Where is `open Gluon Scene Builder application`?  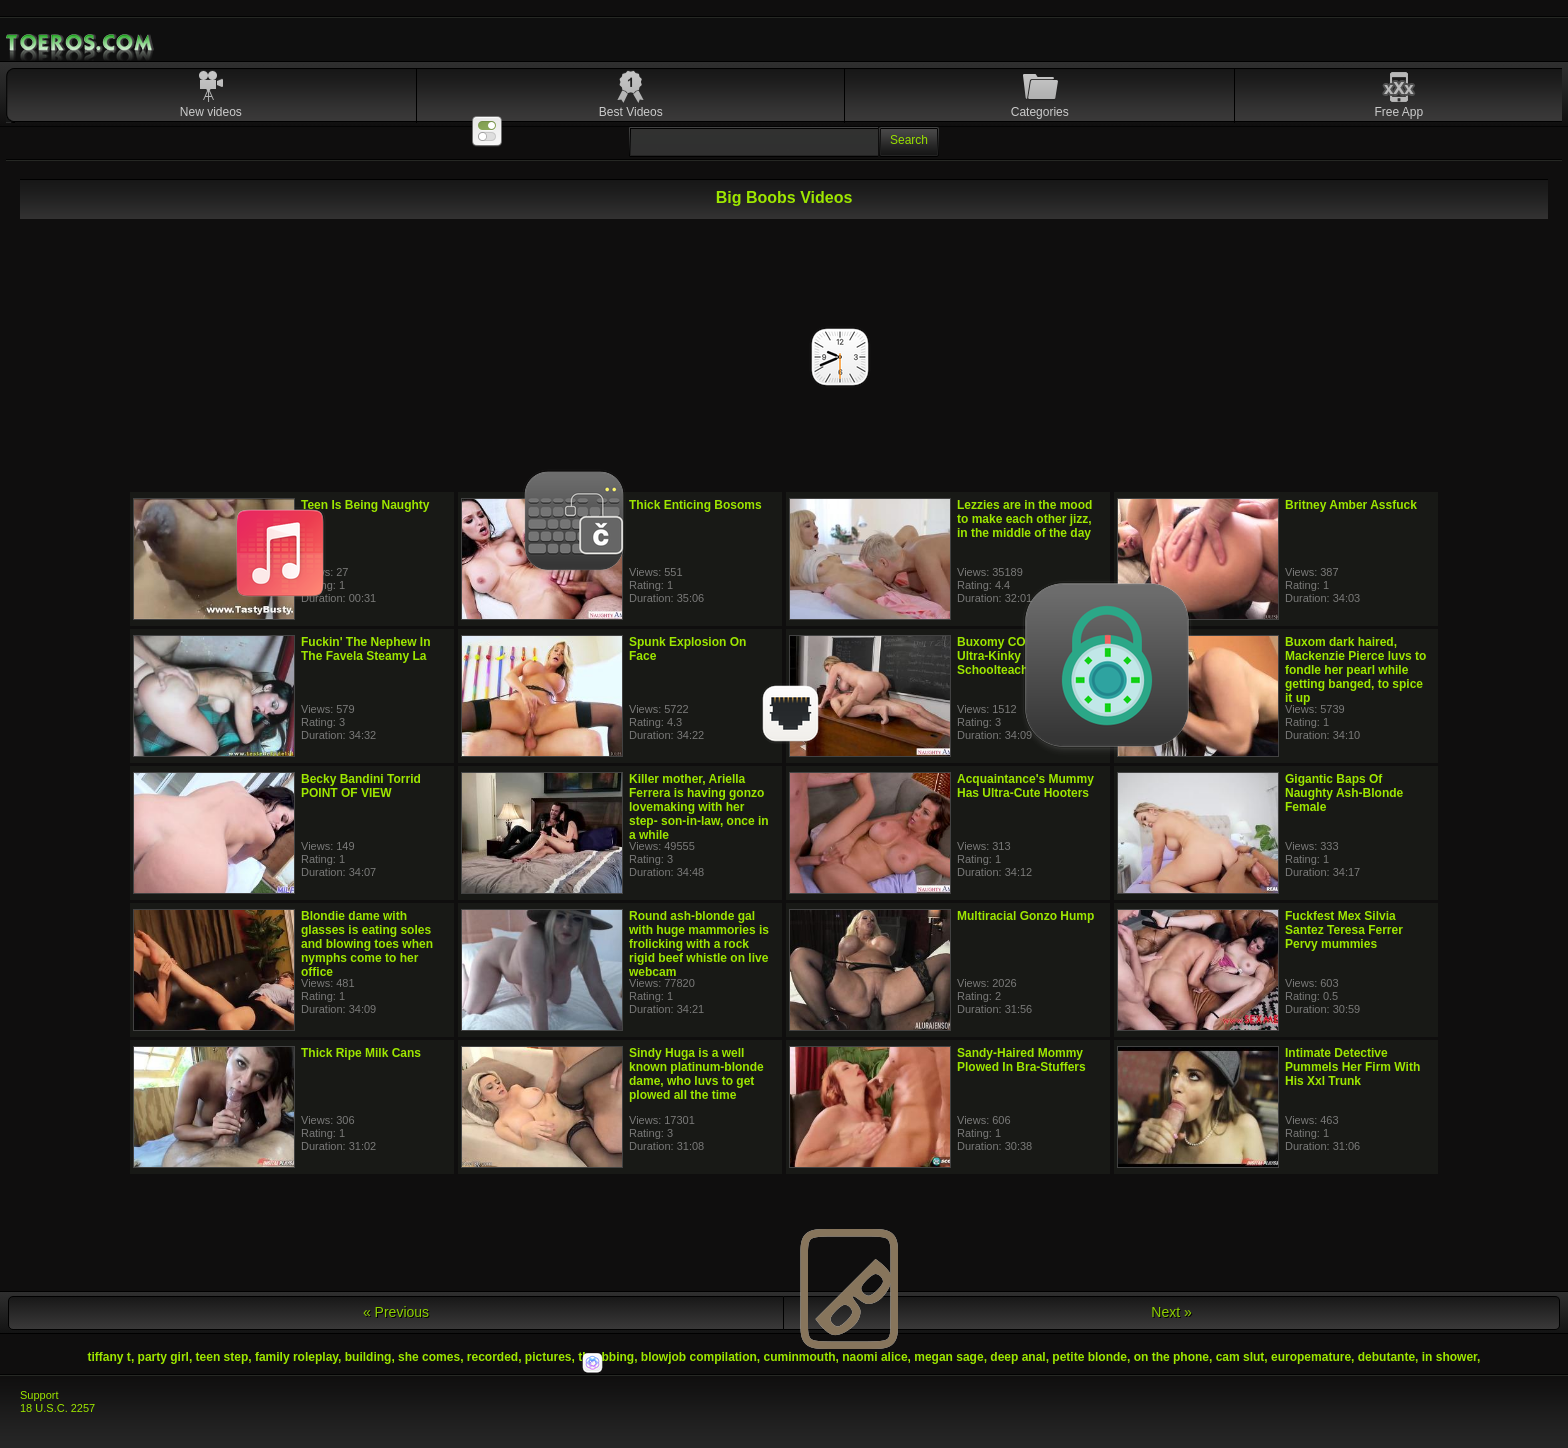
open Gluon Scene Builder application is located at coordinates (592, 1363).